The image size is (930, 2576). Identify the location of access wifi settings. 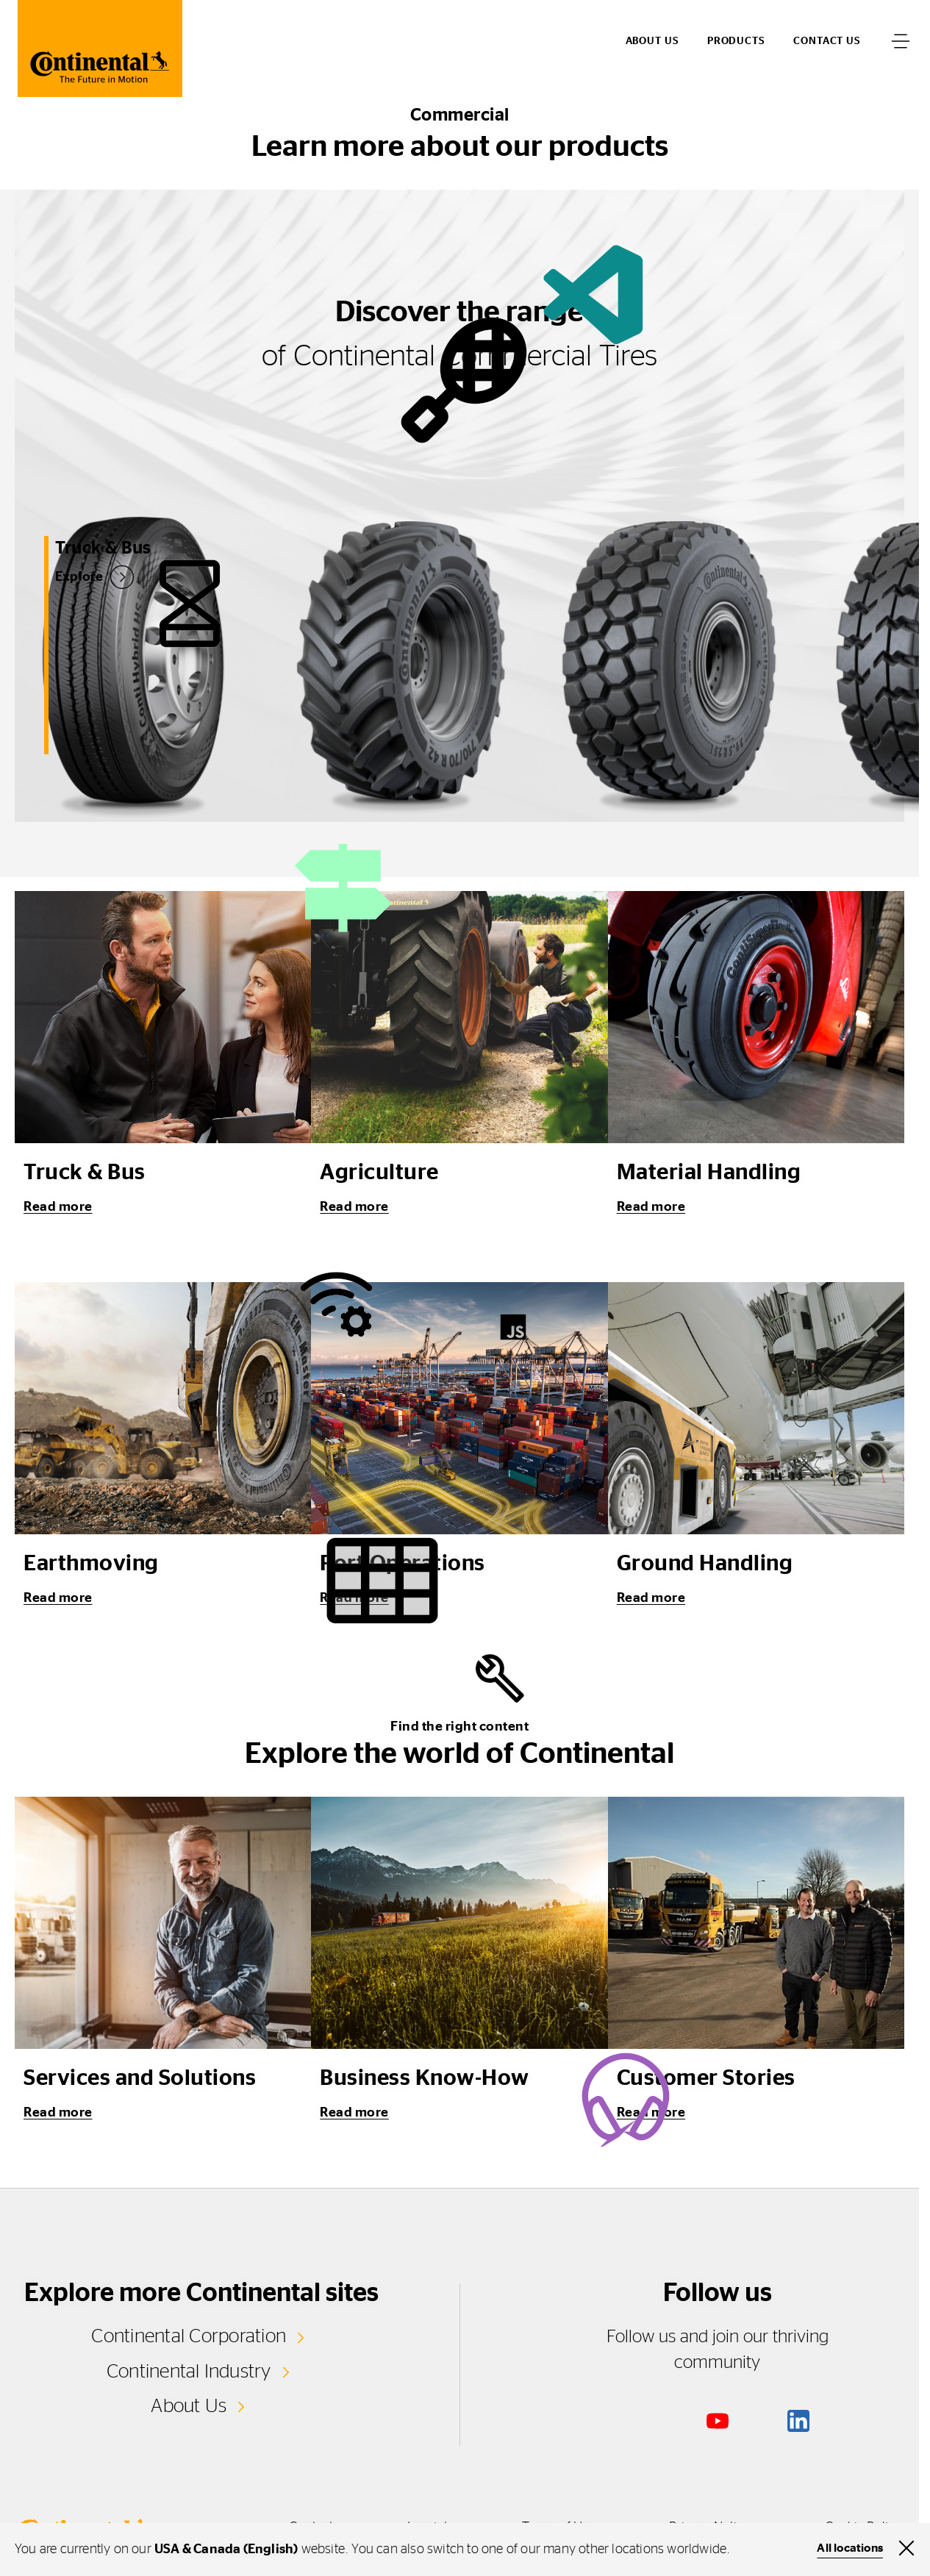
(336, 1301).